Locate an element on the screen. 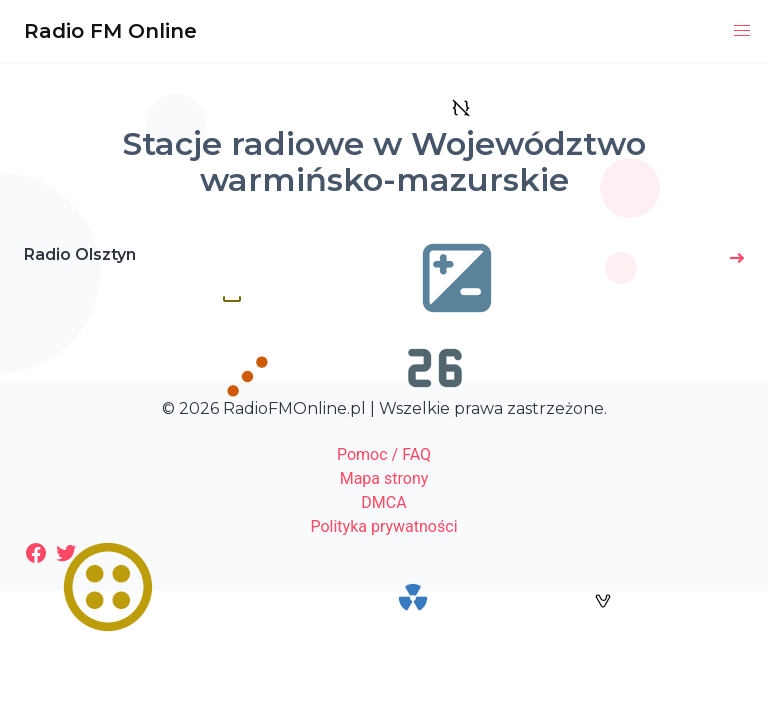  disable code formatting or syntax highlighting is located at coordinates (461, 108).